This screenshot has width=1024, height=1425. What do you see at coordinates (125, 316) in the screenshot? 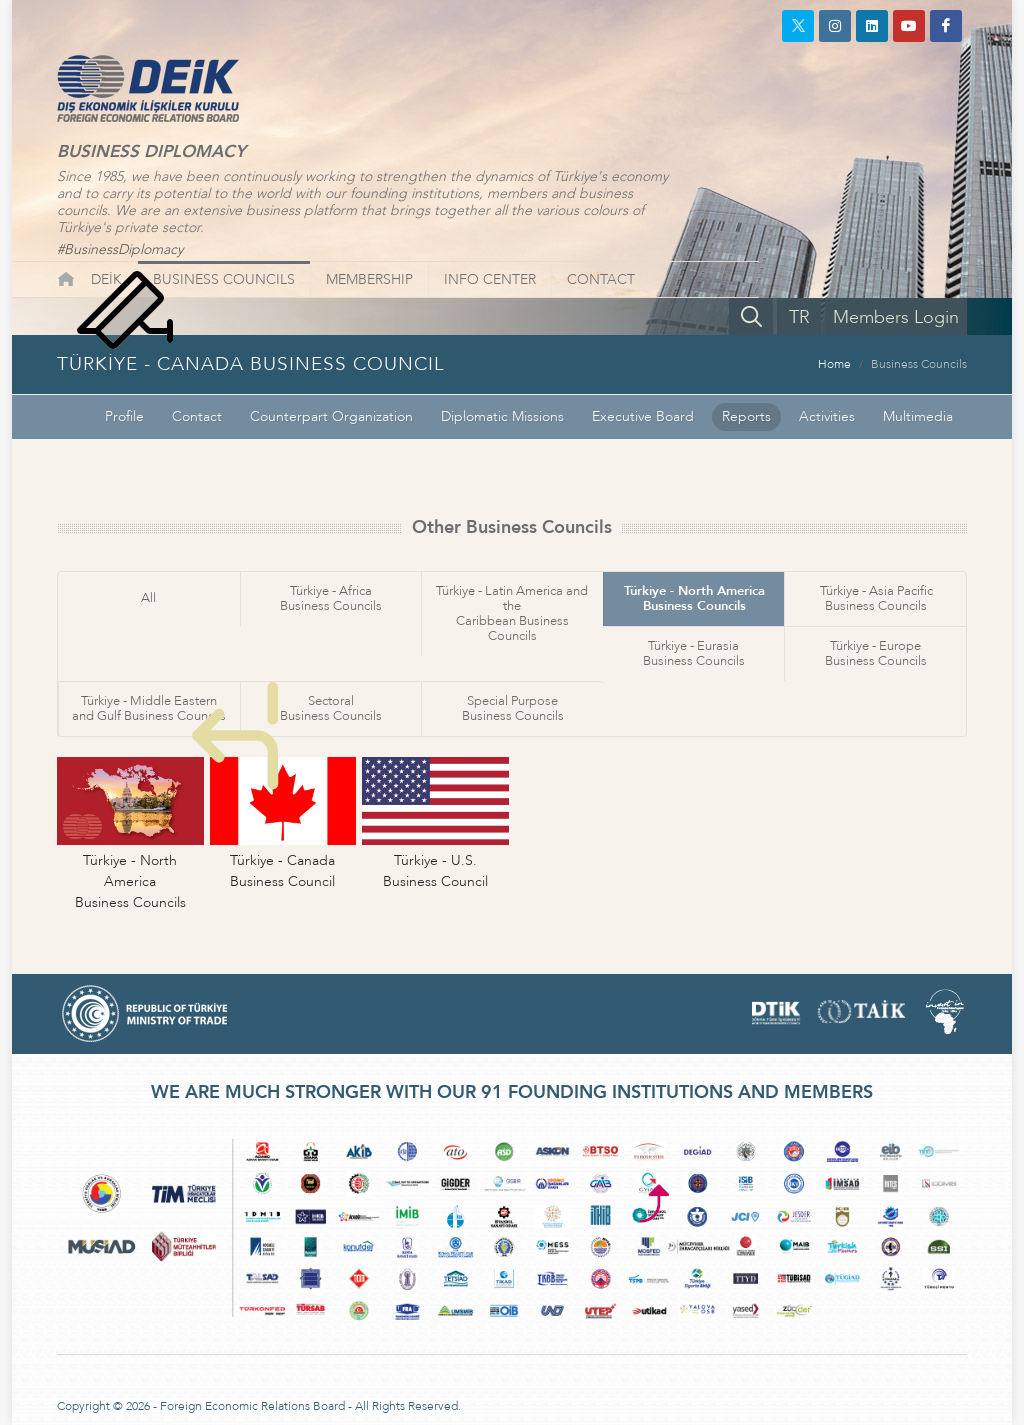
I see `access security camera settings` at bounding box center [125, 316].